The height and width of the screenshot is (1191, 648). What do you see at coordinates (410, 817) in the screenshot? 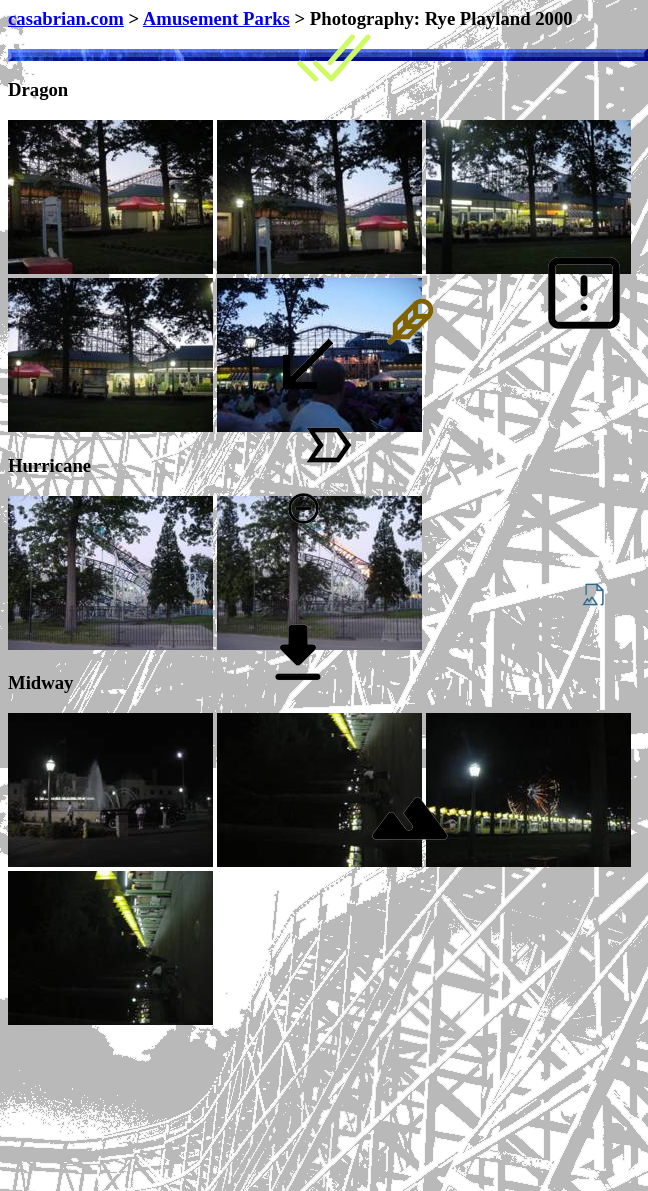
I see `apply a landscape or nature photo filter` at bounding box center [410, 817].